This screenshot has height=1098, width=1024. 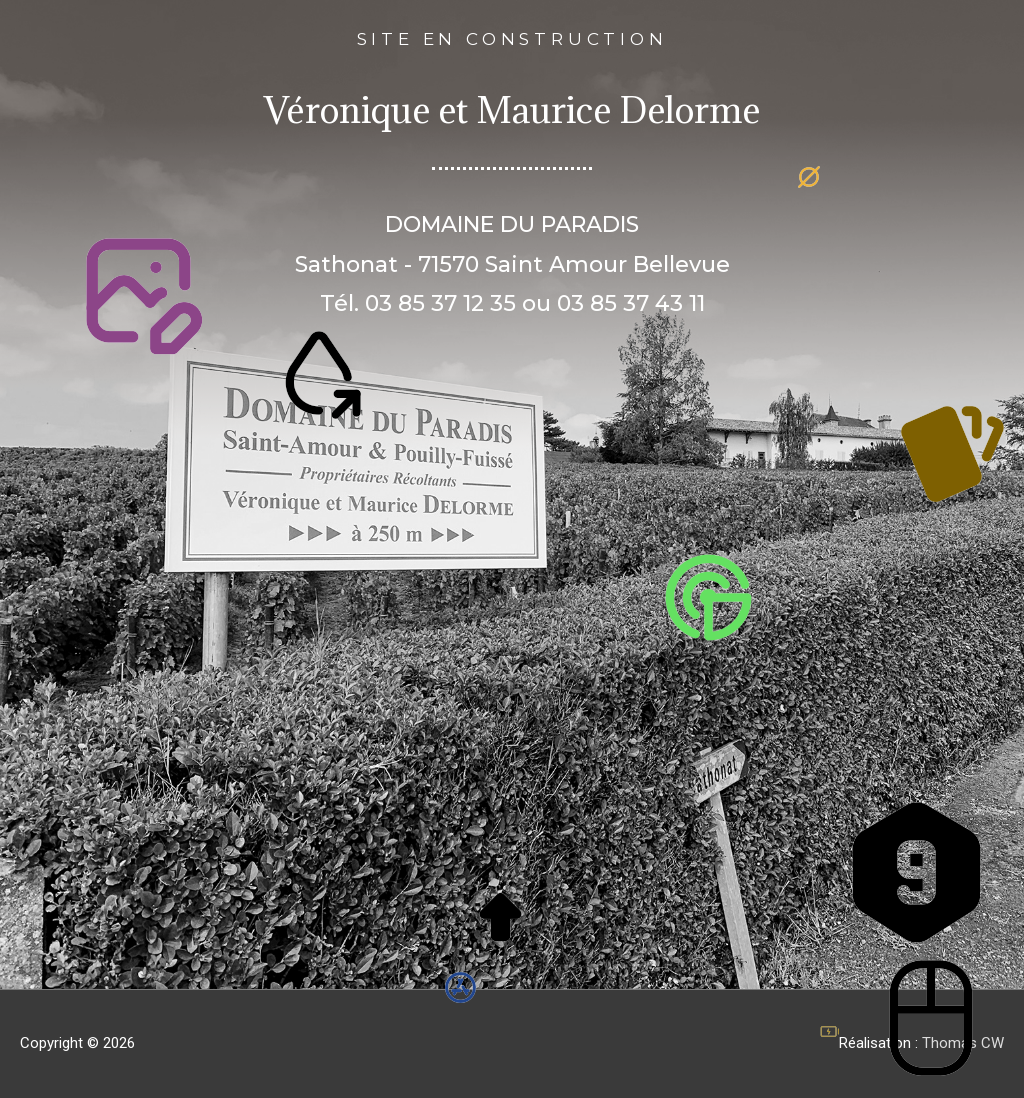 I want to click on view your card collection, so click(x=951, y=451).